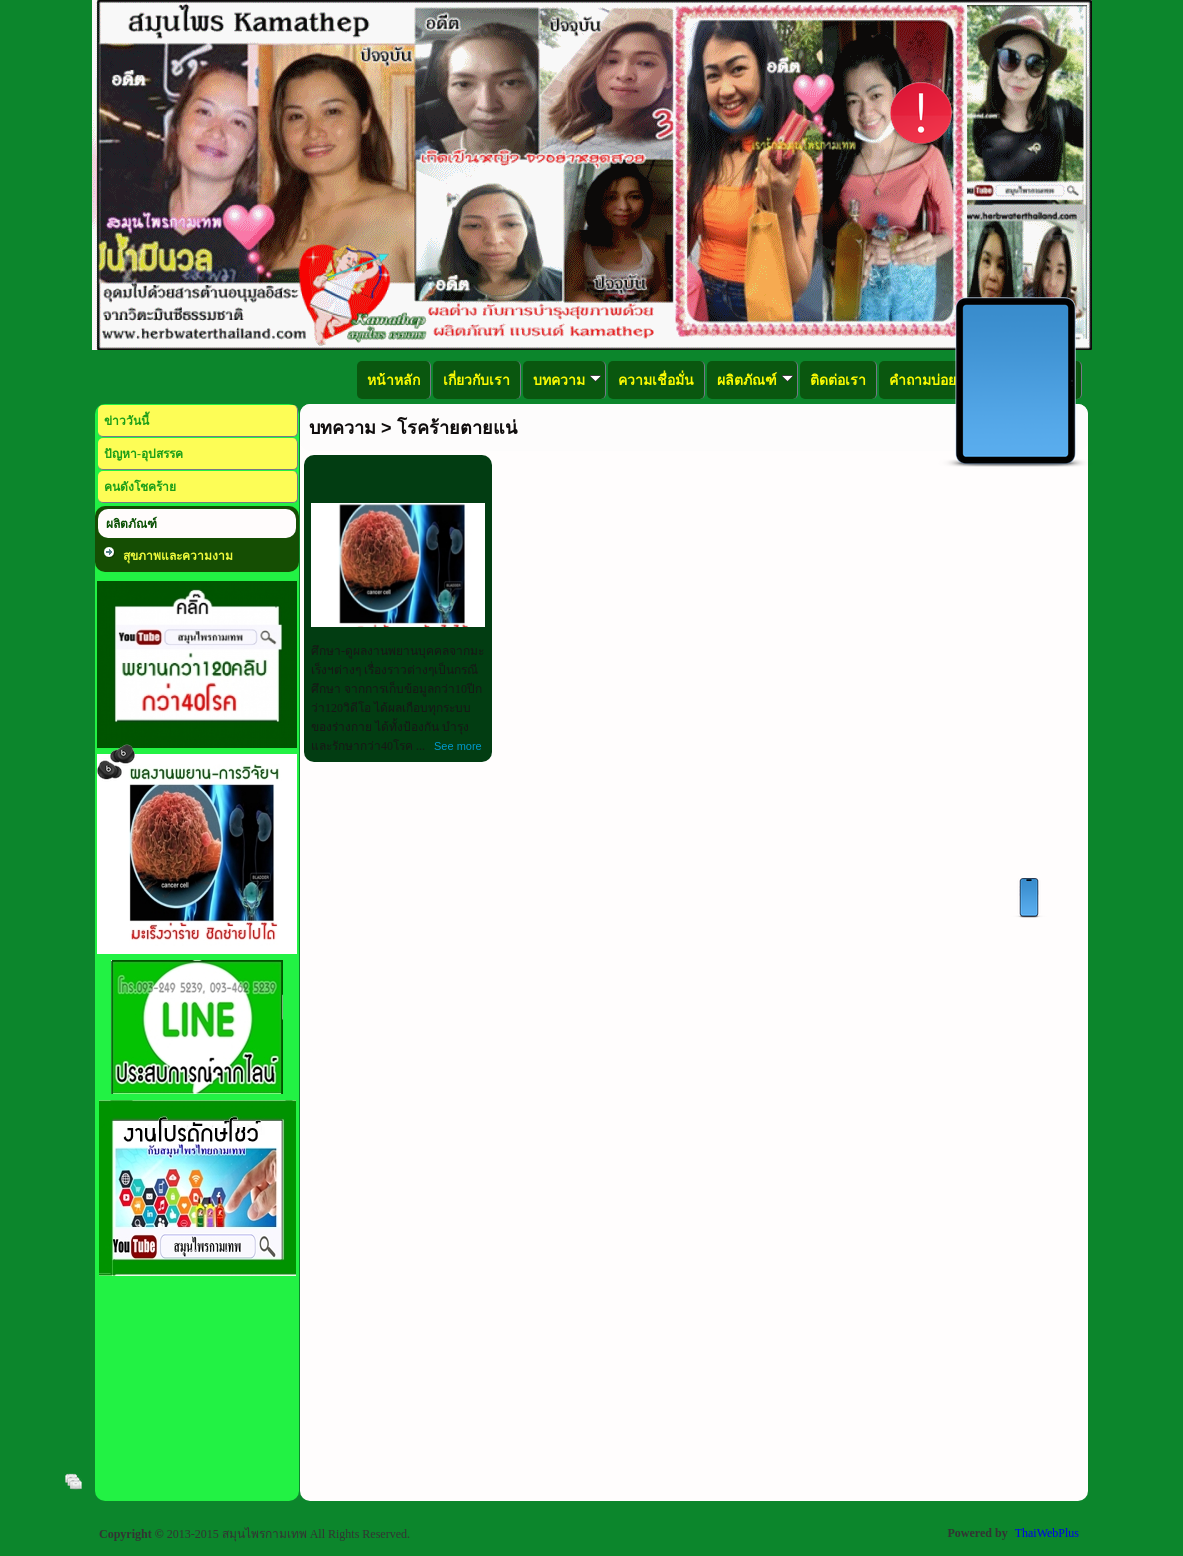 This screenshot has height=1556, width=1183. Describe the element at coordinates (73, 1481) in the screenshot. I see `access shared printer pool or network printers` at that location.